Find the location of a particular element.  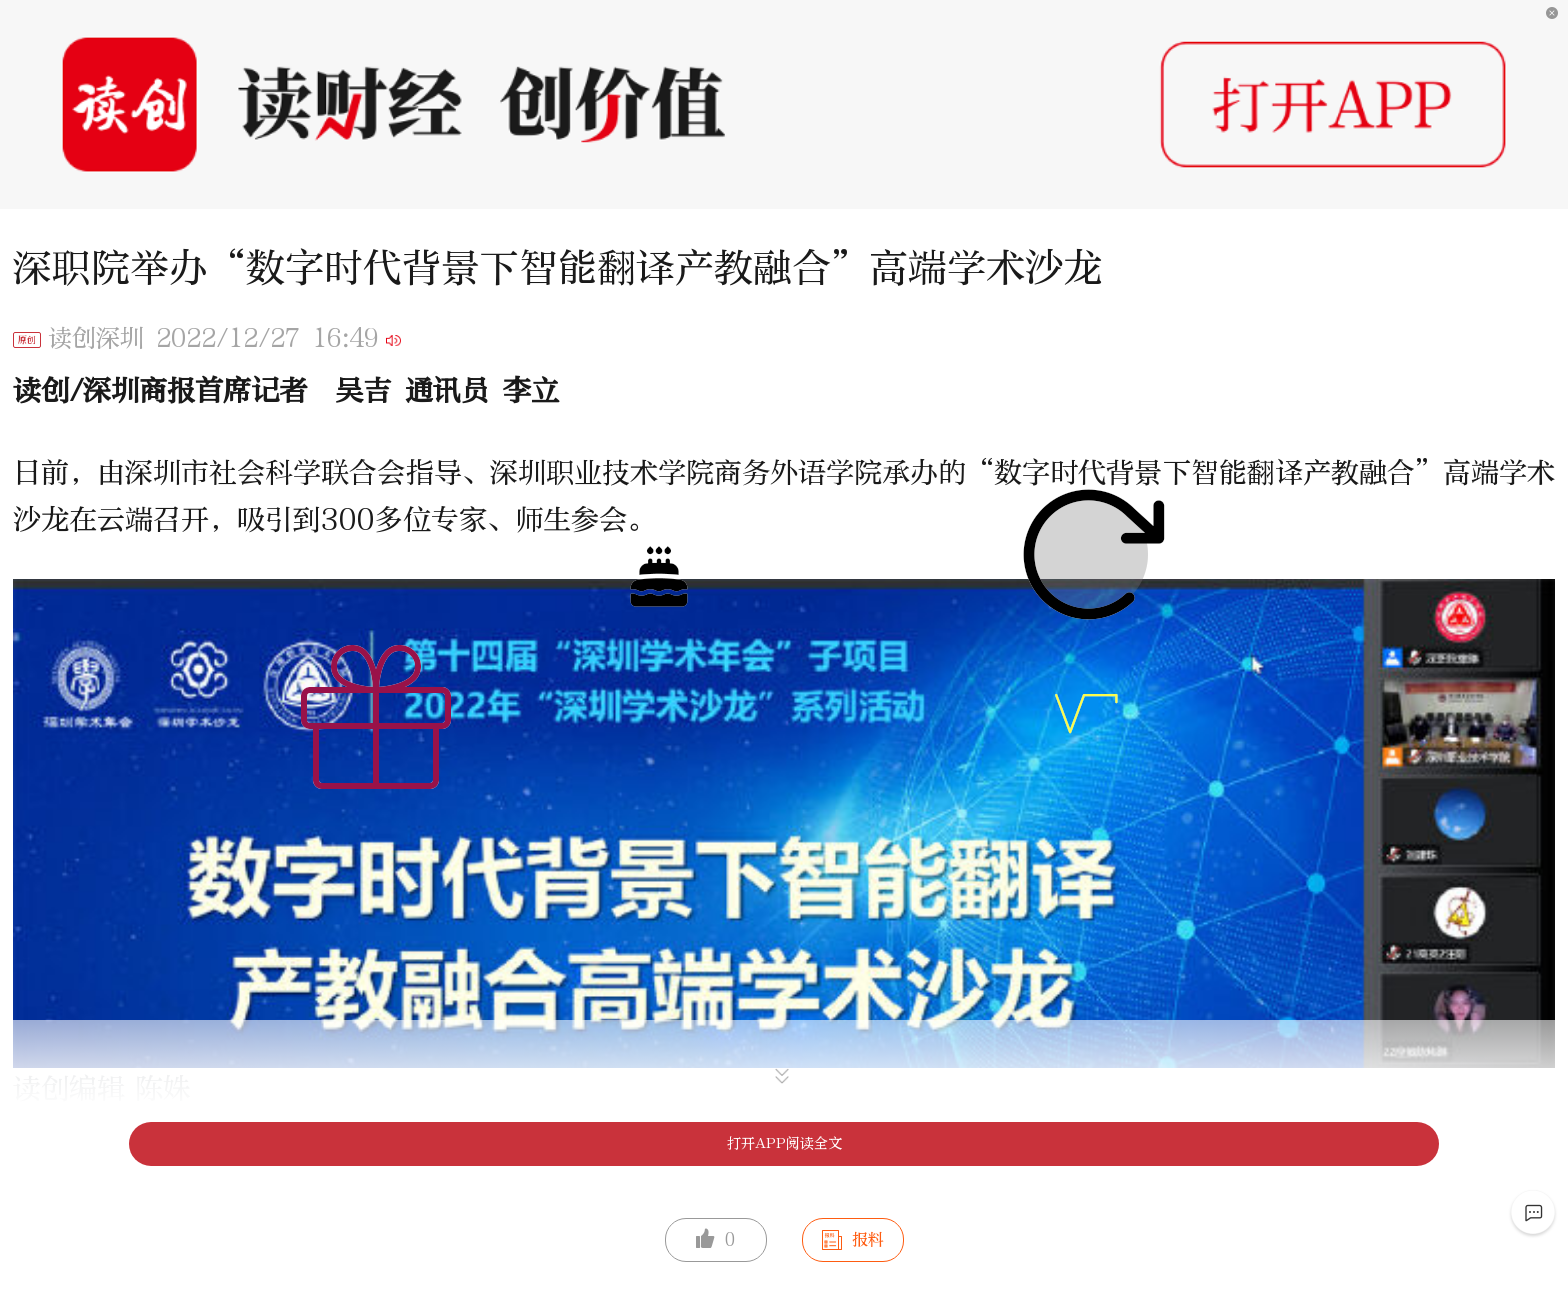

view birthday or celebration notifications is located at coordinates (659, 576).